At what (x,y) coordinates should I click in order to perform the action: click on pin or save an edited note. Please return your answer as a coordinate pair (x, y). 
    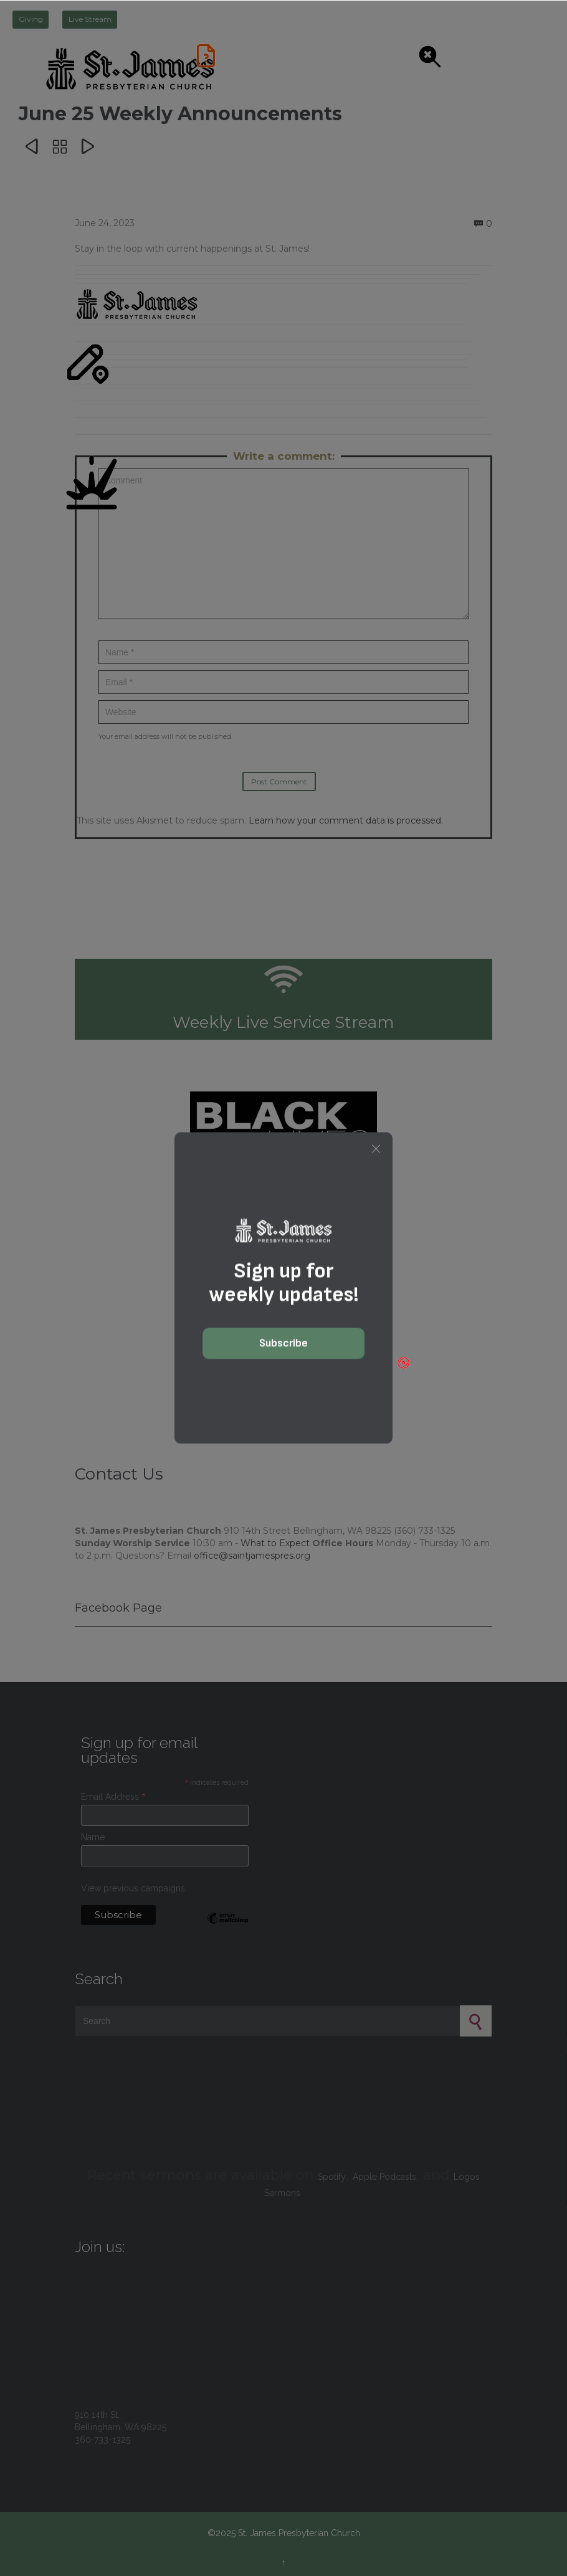
    Looking at the image, I should click on (86, 361).